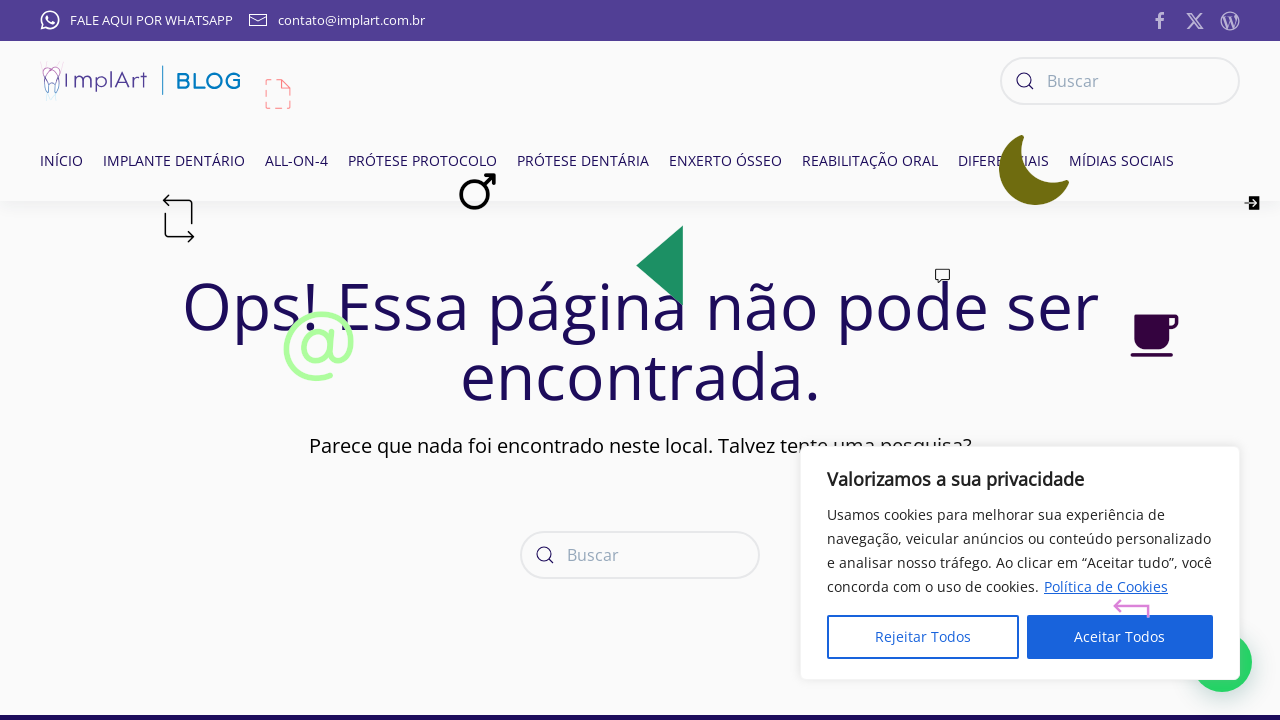 This screenshot has width=1280, height=720. Describe the element at coordinates (318, 346) in the screenshot. I see `mention a user in a post or comment` at that location.